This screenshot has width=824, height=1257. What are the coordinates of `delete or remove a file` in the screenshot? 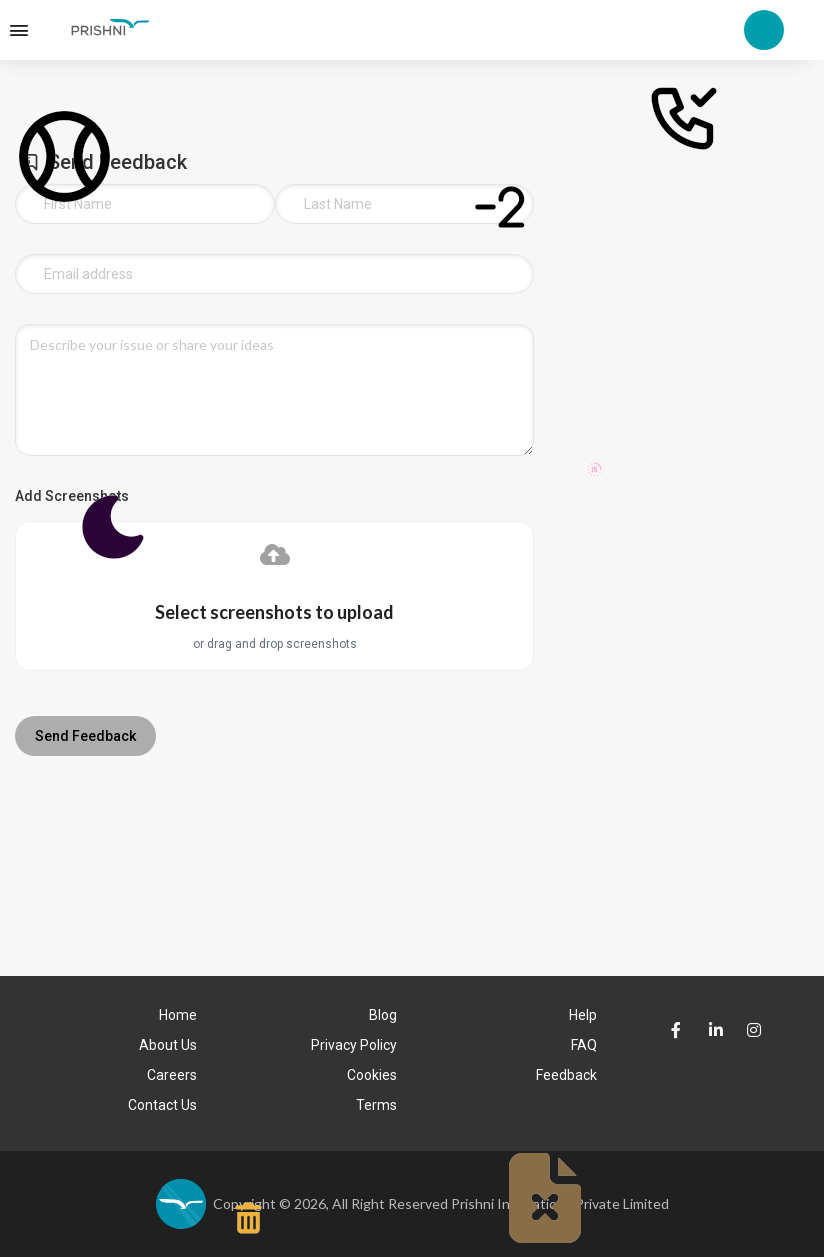 It's located at (545, 1198).